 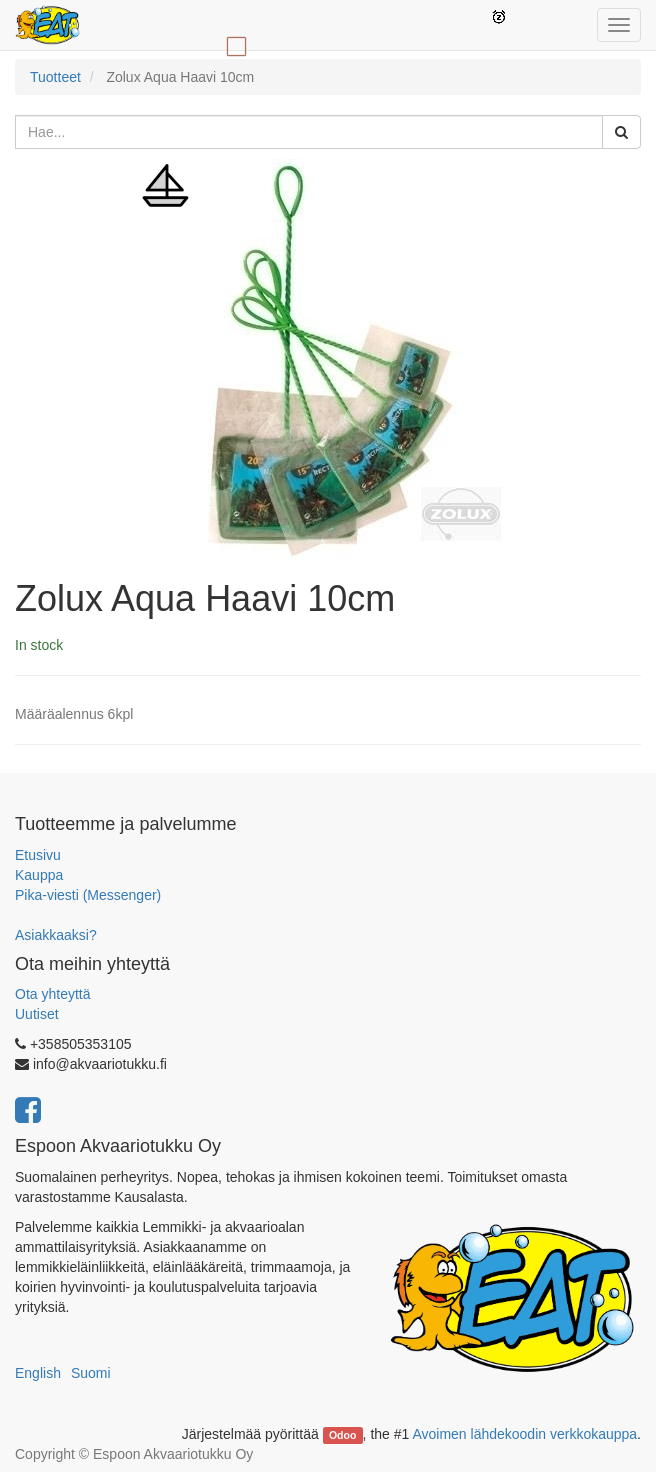 I want to click on stop media playback, so click(x=236, y=46).